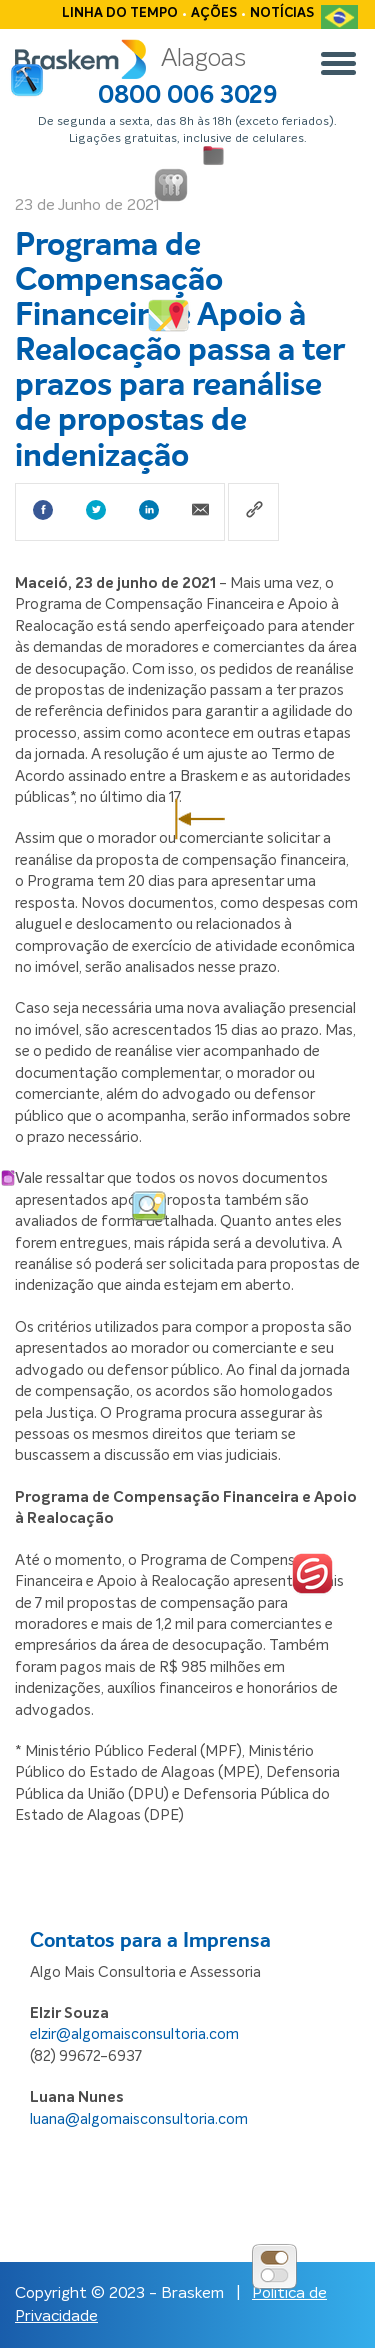  Describe the element at coordinates (274, 2266) in the screenshot. I see `open system settings or preferences` at that location.